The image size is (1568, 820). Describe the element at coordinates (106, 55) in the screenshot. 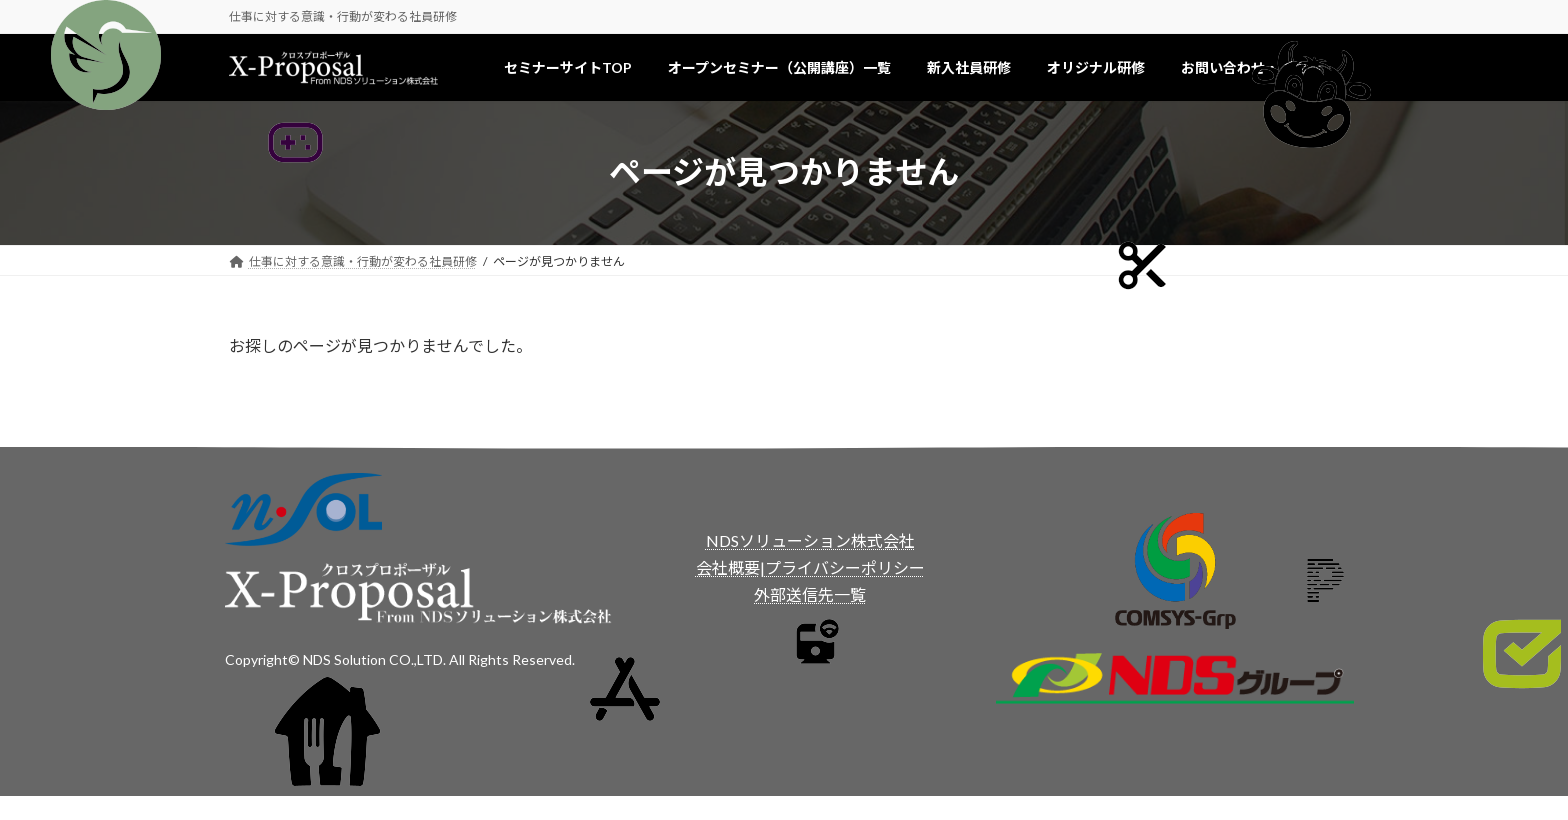

I see `lubuntu linux distribution logo` at that location.